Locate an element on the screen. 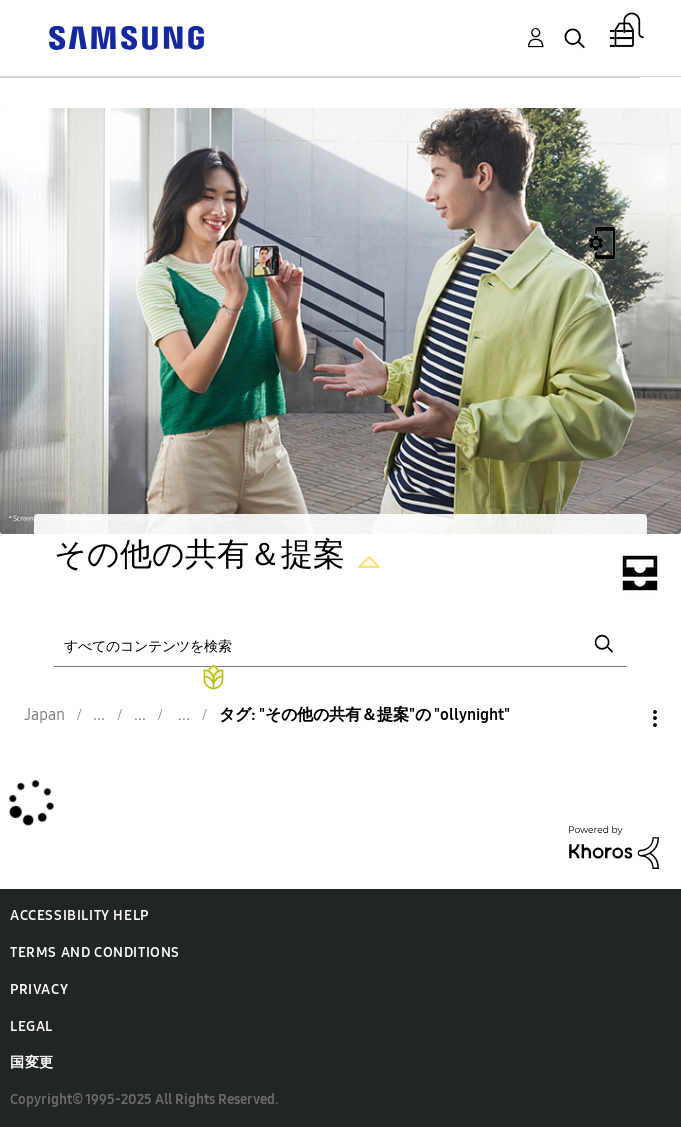 This screenshot has height=1127, width=681. indicates grain or wheat-based ingredients is located at coordinates (213, 677).